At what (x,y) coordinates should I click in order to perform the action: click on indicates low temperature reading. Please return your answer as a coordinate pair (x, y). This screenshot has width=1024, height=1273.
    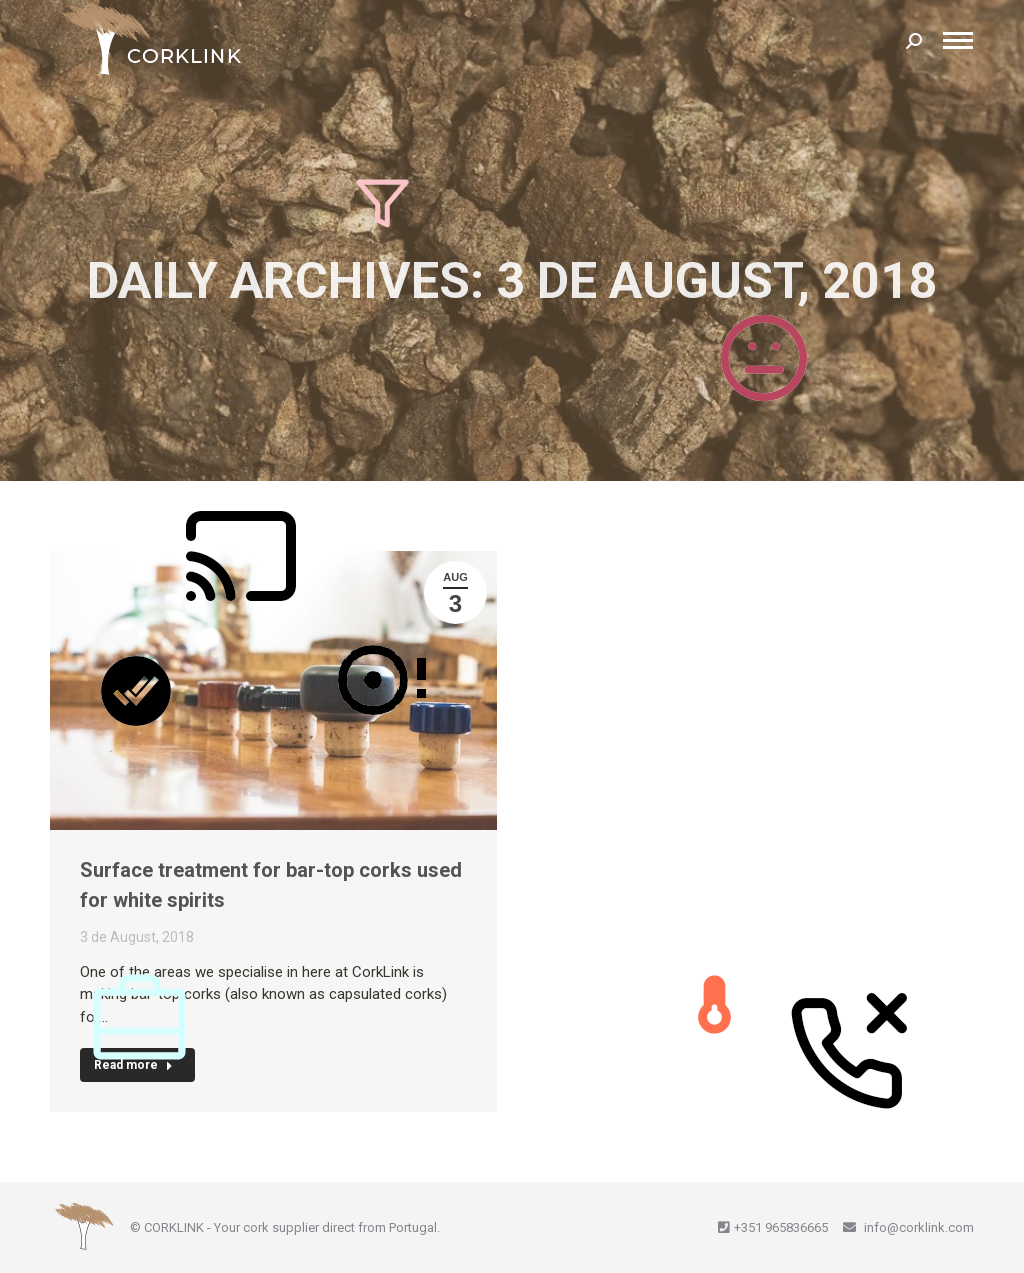
    Looking at the image, I should click on (714, 1004).